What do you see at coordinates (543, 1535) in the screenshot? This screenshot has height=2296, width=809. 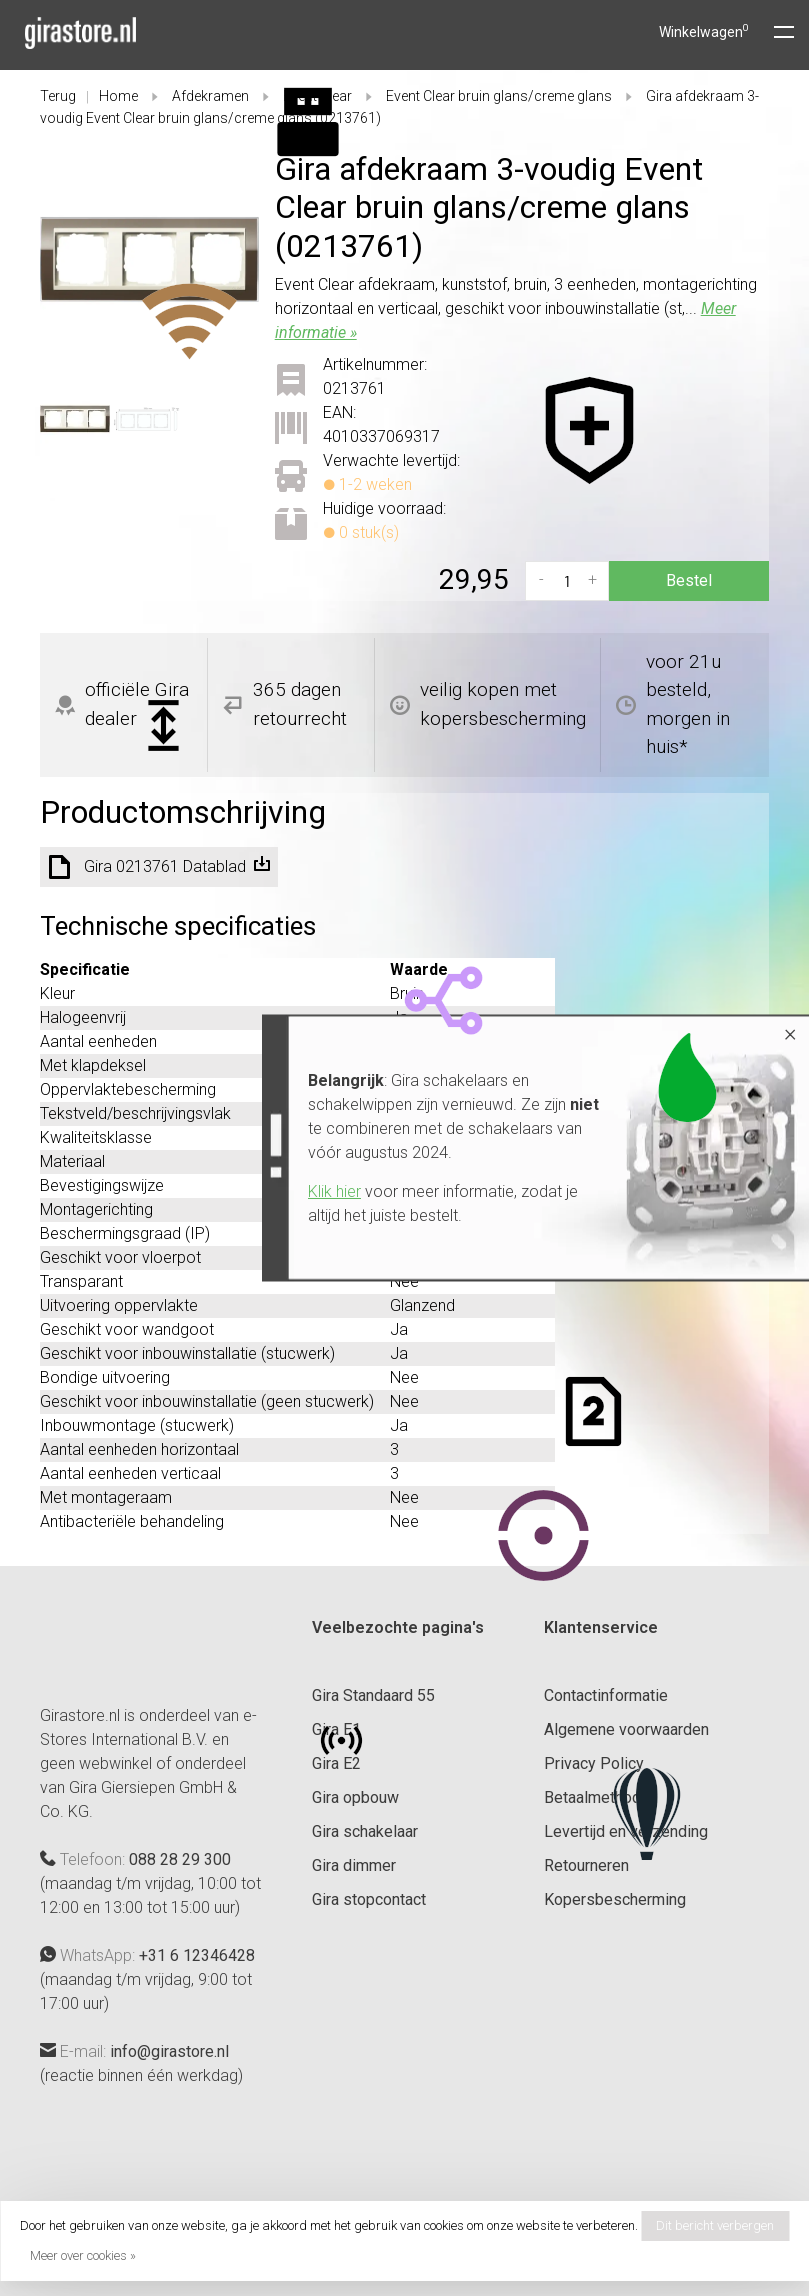 I see `gradienter app logo` at bounding box center [543, 1535].